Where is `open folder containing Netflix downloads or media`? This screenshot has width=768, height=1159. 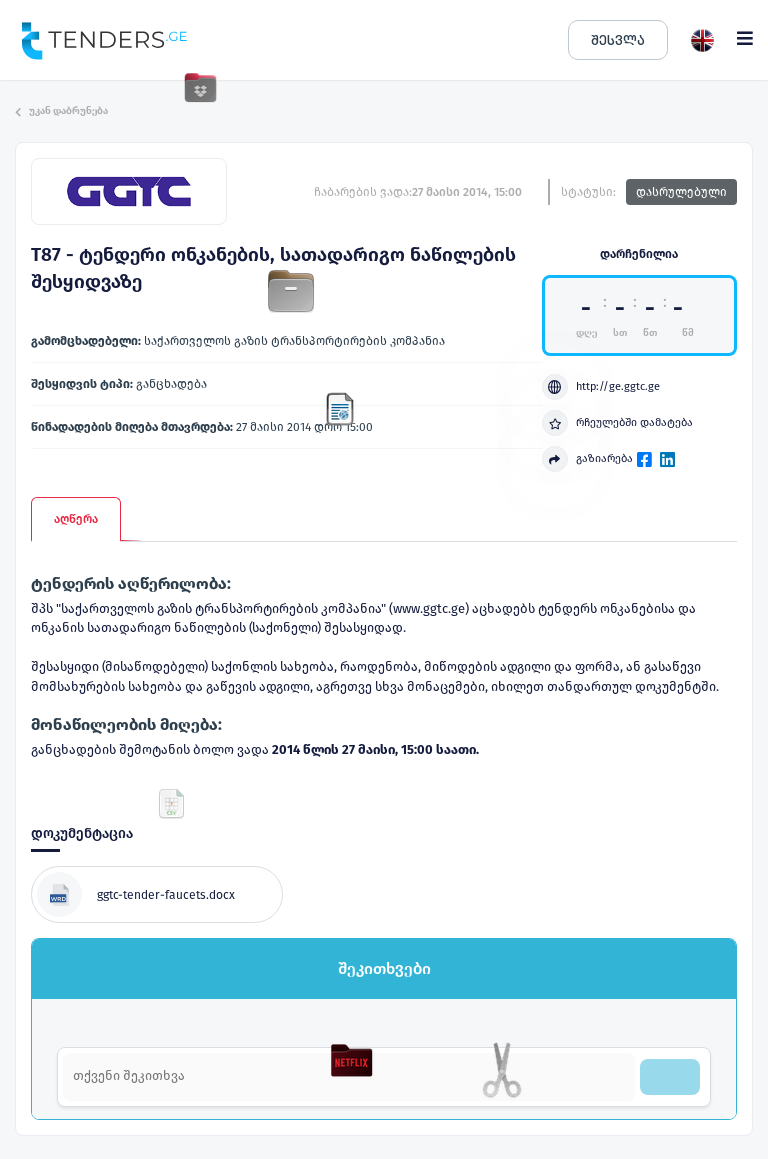 open folder containing Netflix downloads or media is located at coordinates (351, 1061).